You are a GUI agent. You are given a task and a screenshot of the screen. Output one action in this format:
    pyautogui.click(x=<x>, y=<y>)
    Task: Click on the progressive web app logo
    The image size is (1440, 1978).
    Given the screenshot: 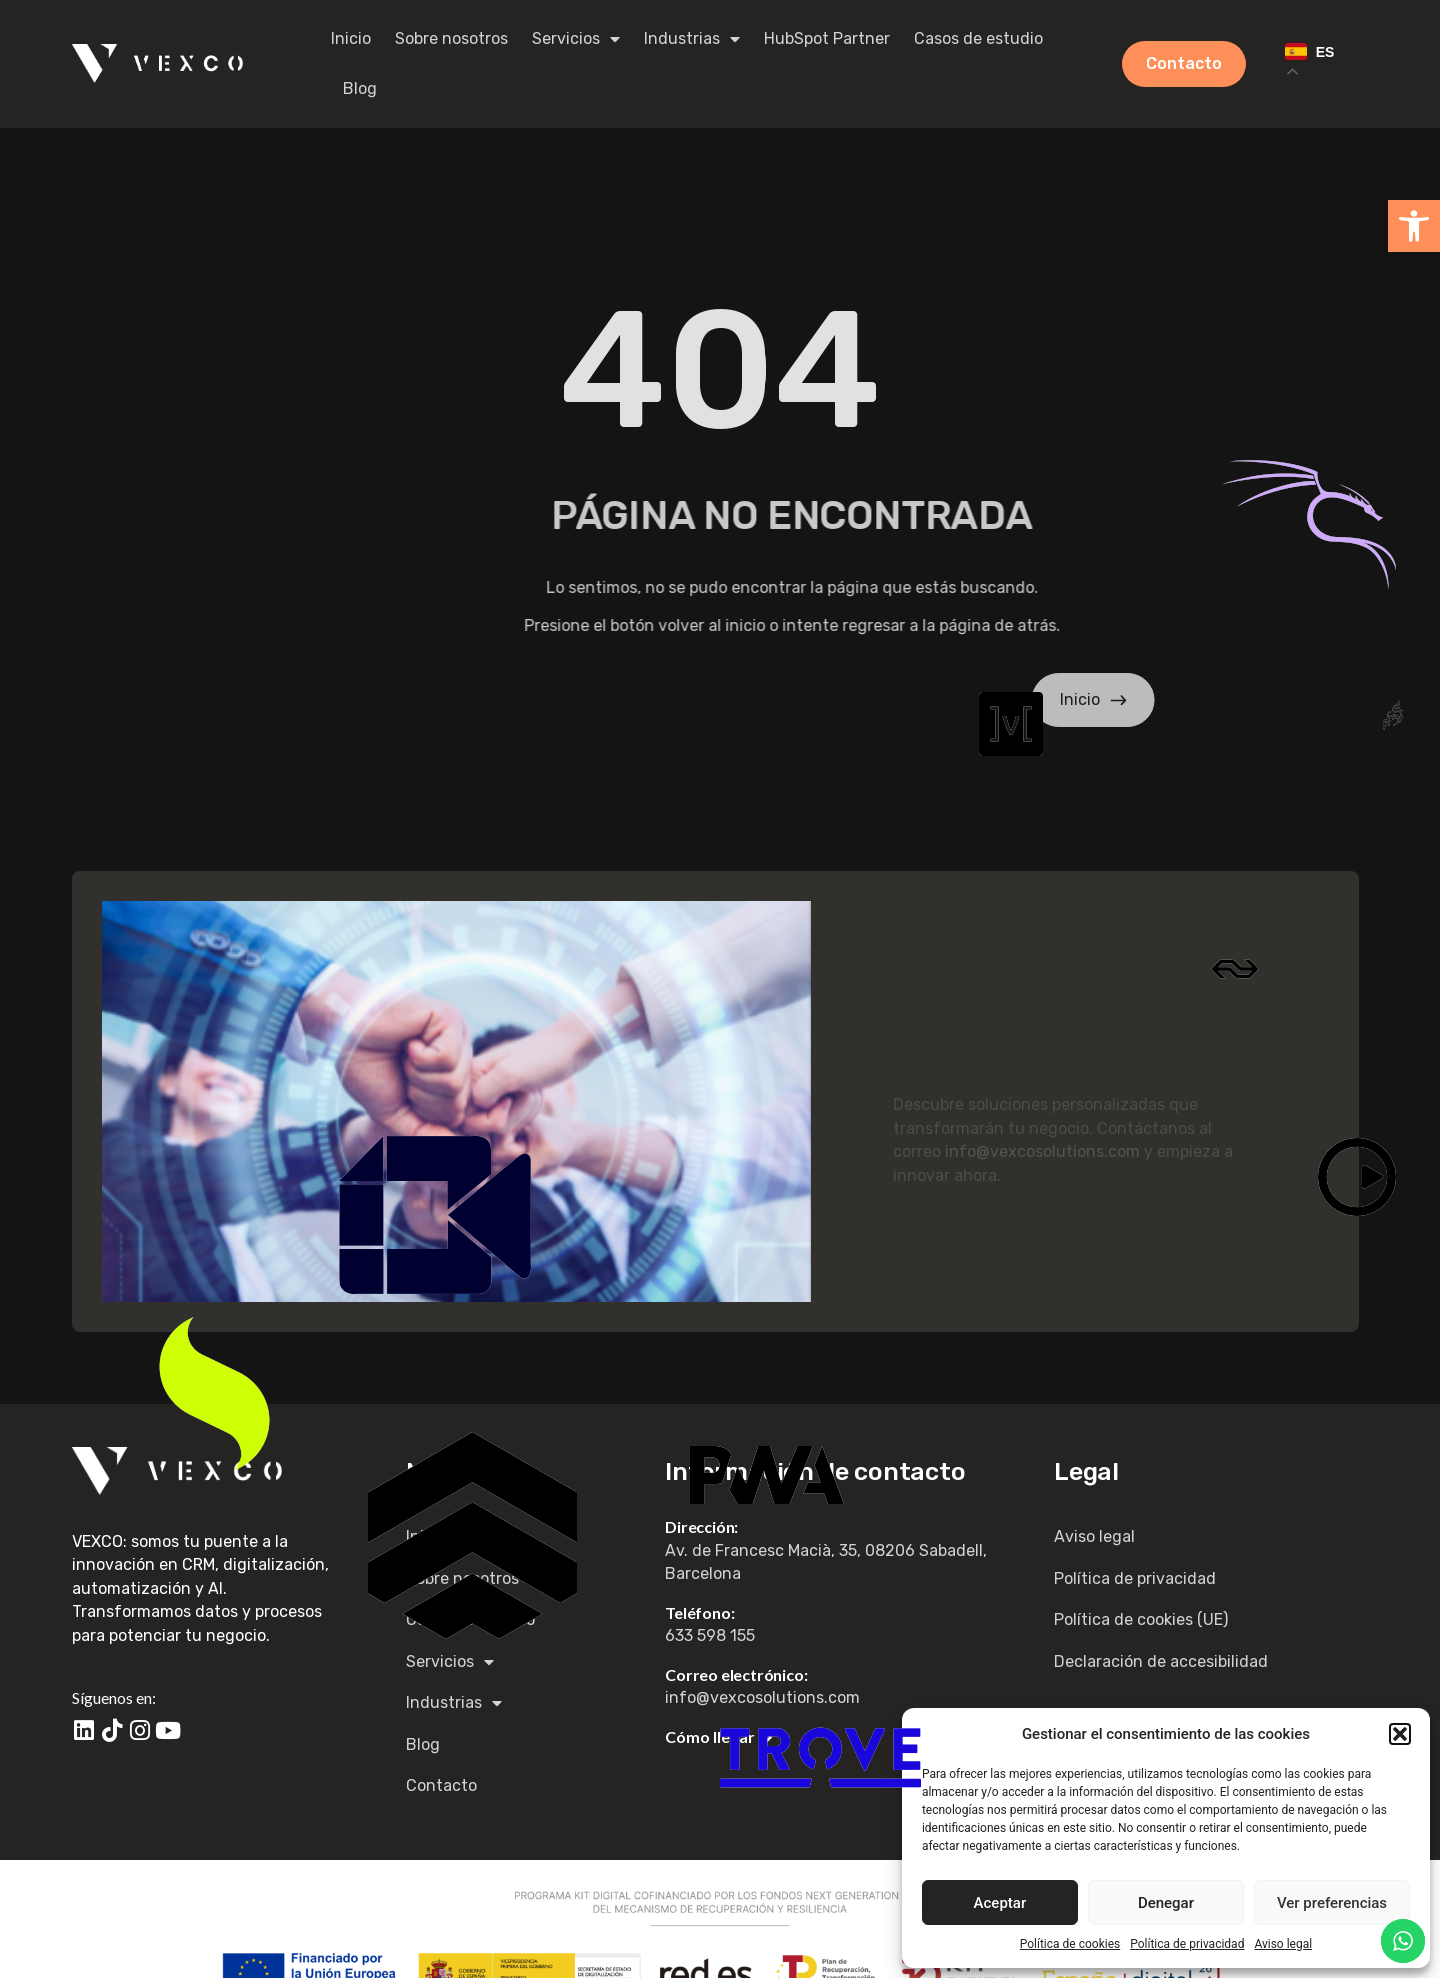 What is the action you would take?
    pyautogui.click(x=767, y=1475)
    